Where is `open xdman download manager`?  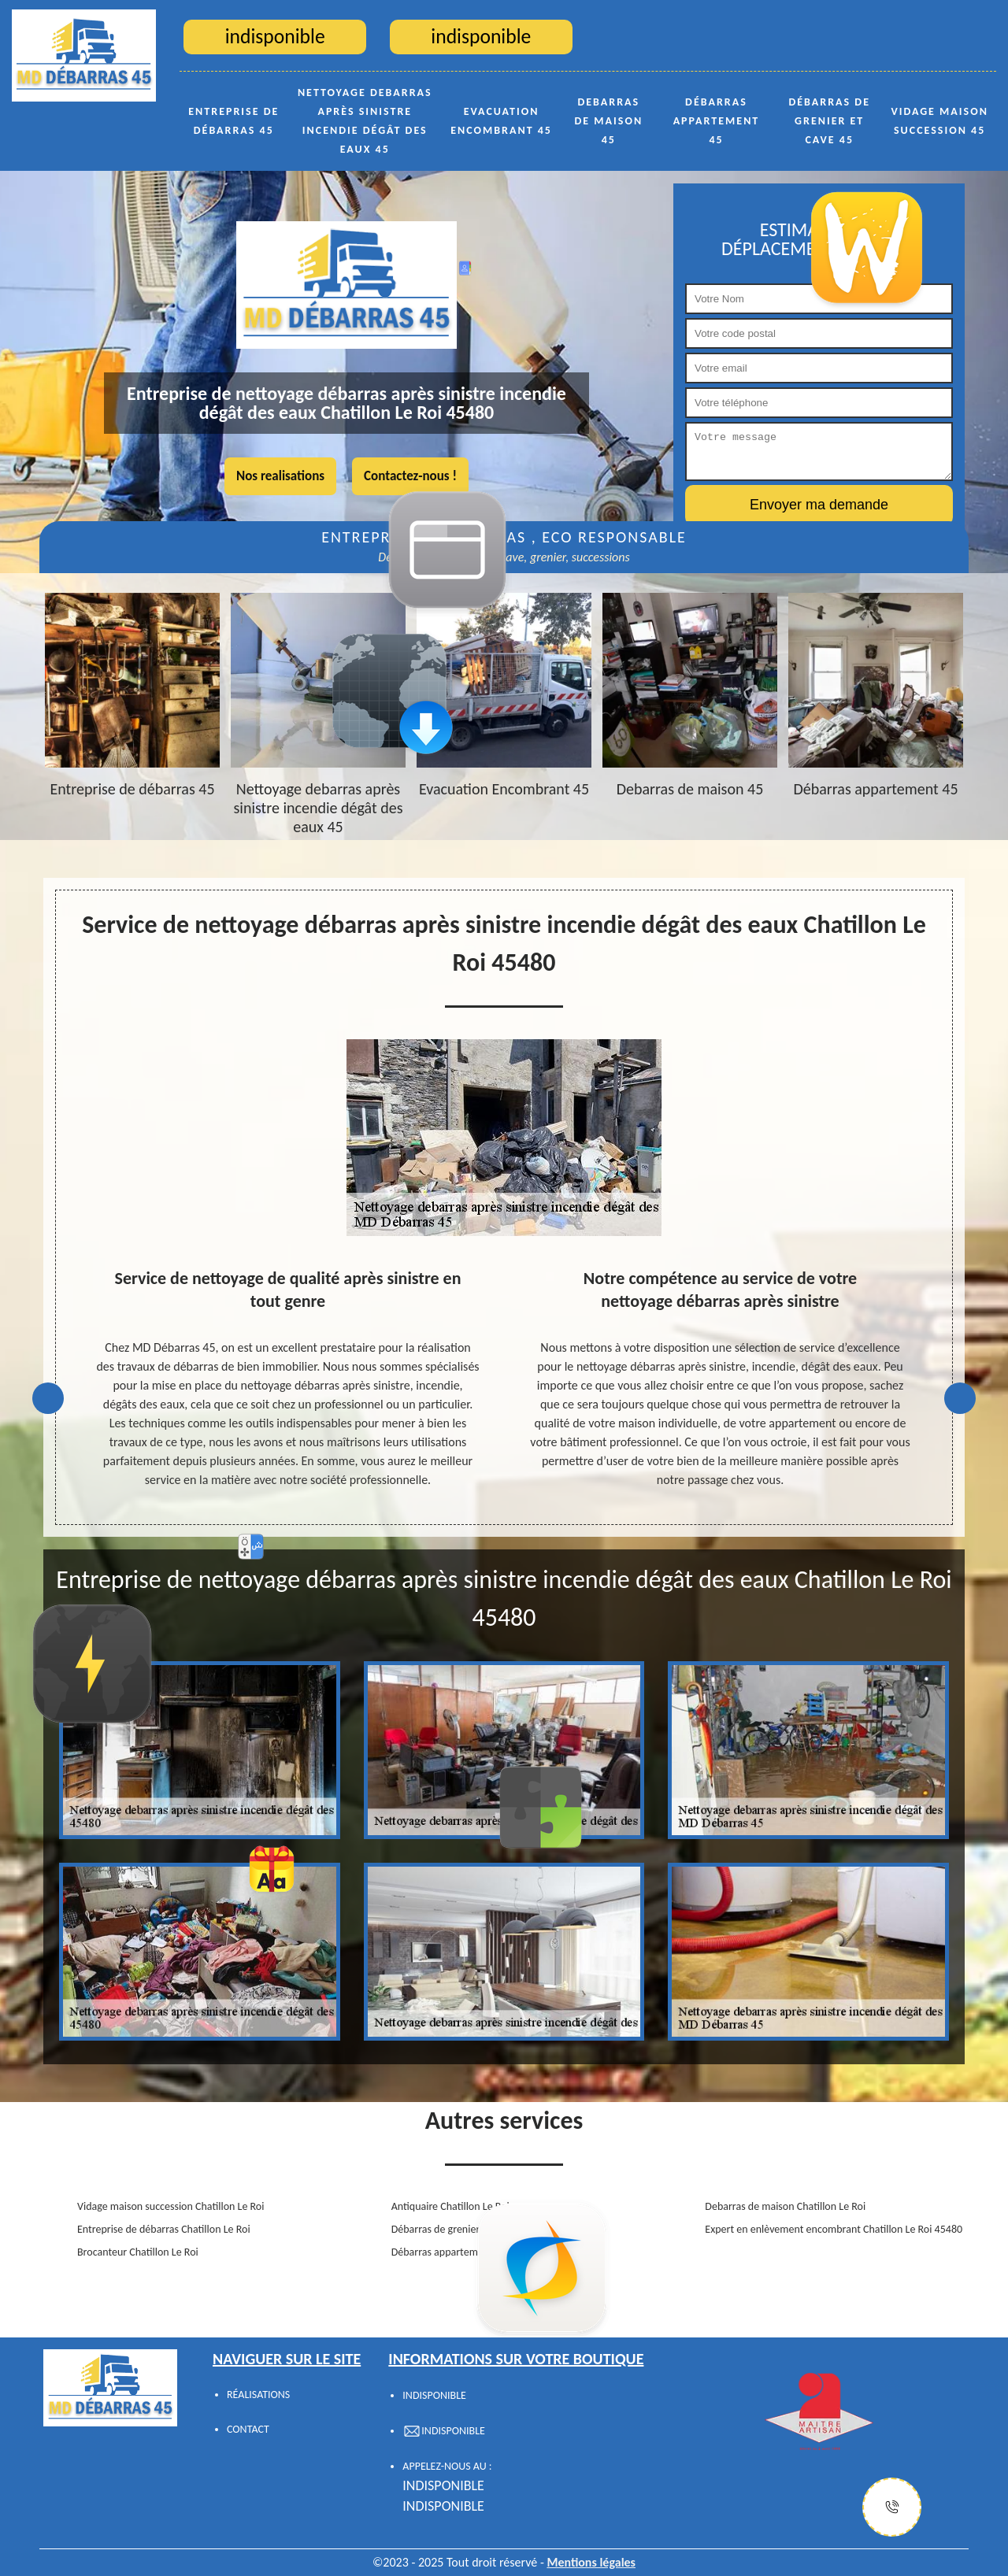
open xdman download manager is located at coordinates (389, 690).